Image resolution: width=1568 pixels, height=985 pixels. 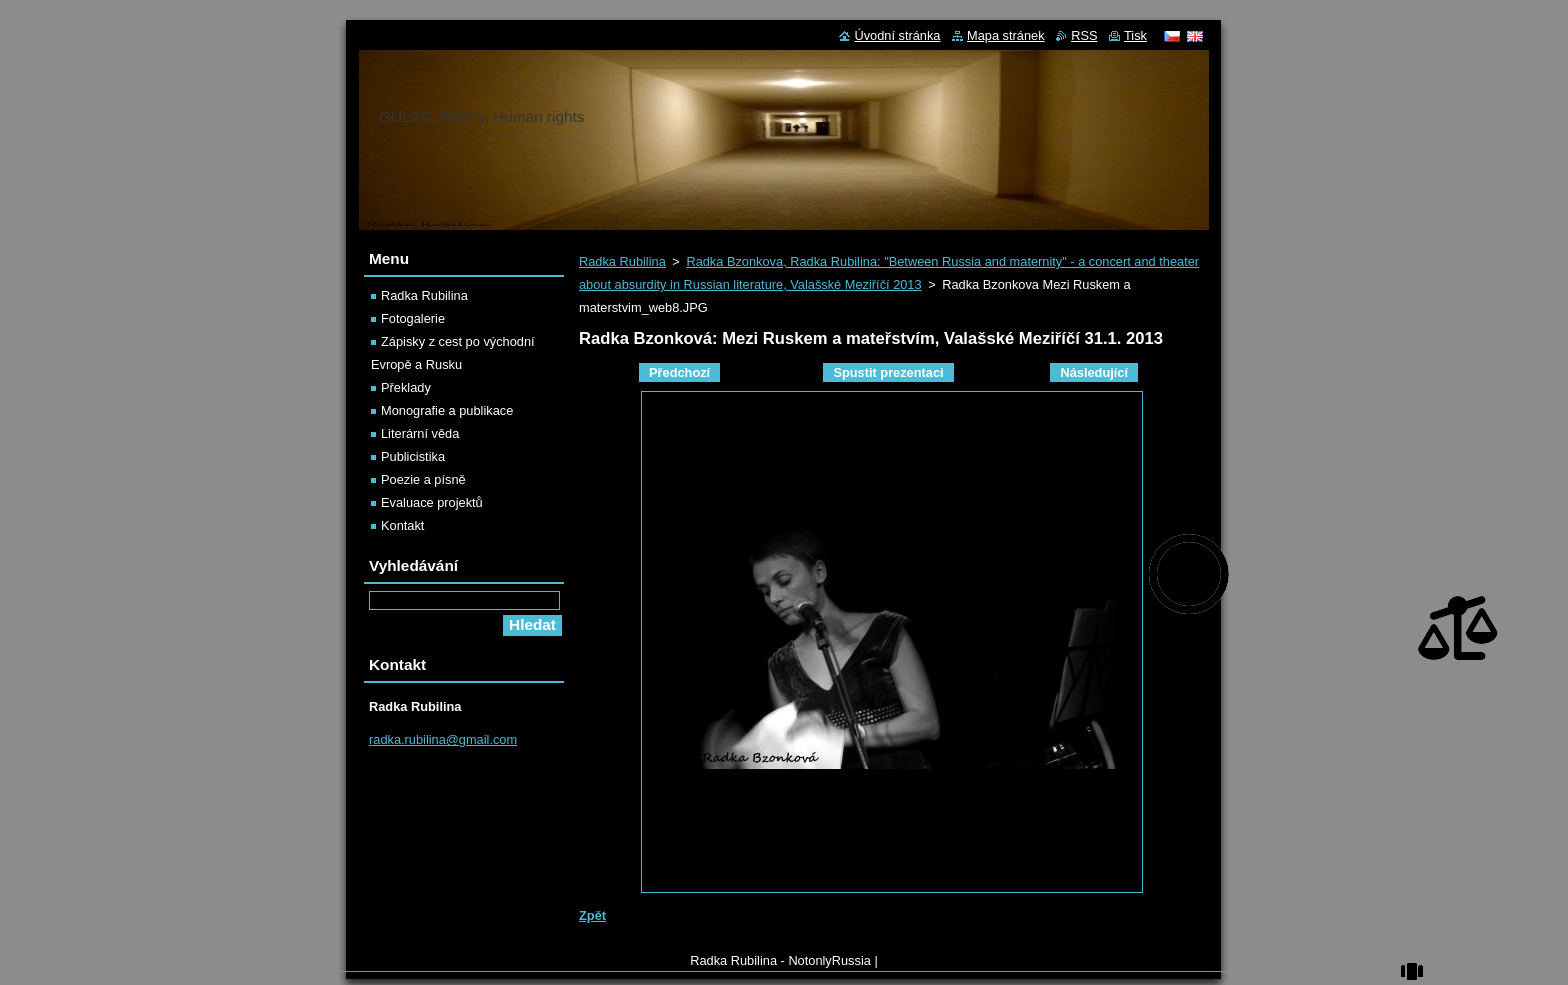 I want to click on view content in carousel format, so click(x=1412, y=972).